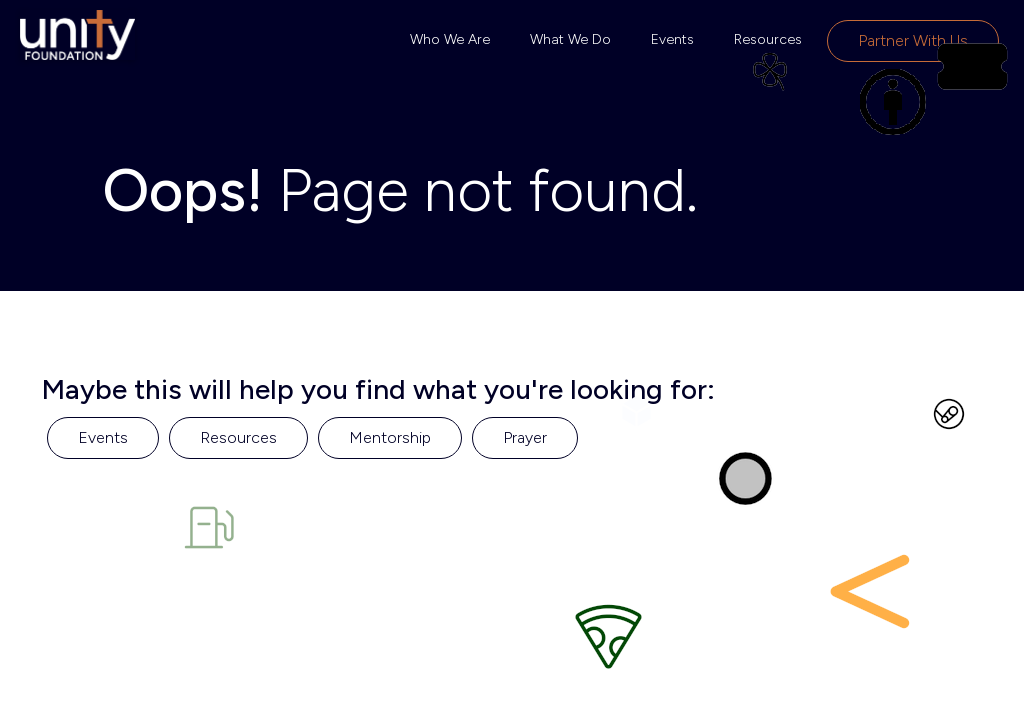 This screenshot has height=720, width=1024. Describe the element at coordinates (745, 478) in the screenshot. I see `indicates recording is available or ready` at that location.